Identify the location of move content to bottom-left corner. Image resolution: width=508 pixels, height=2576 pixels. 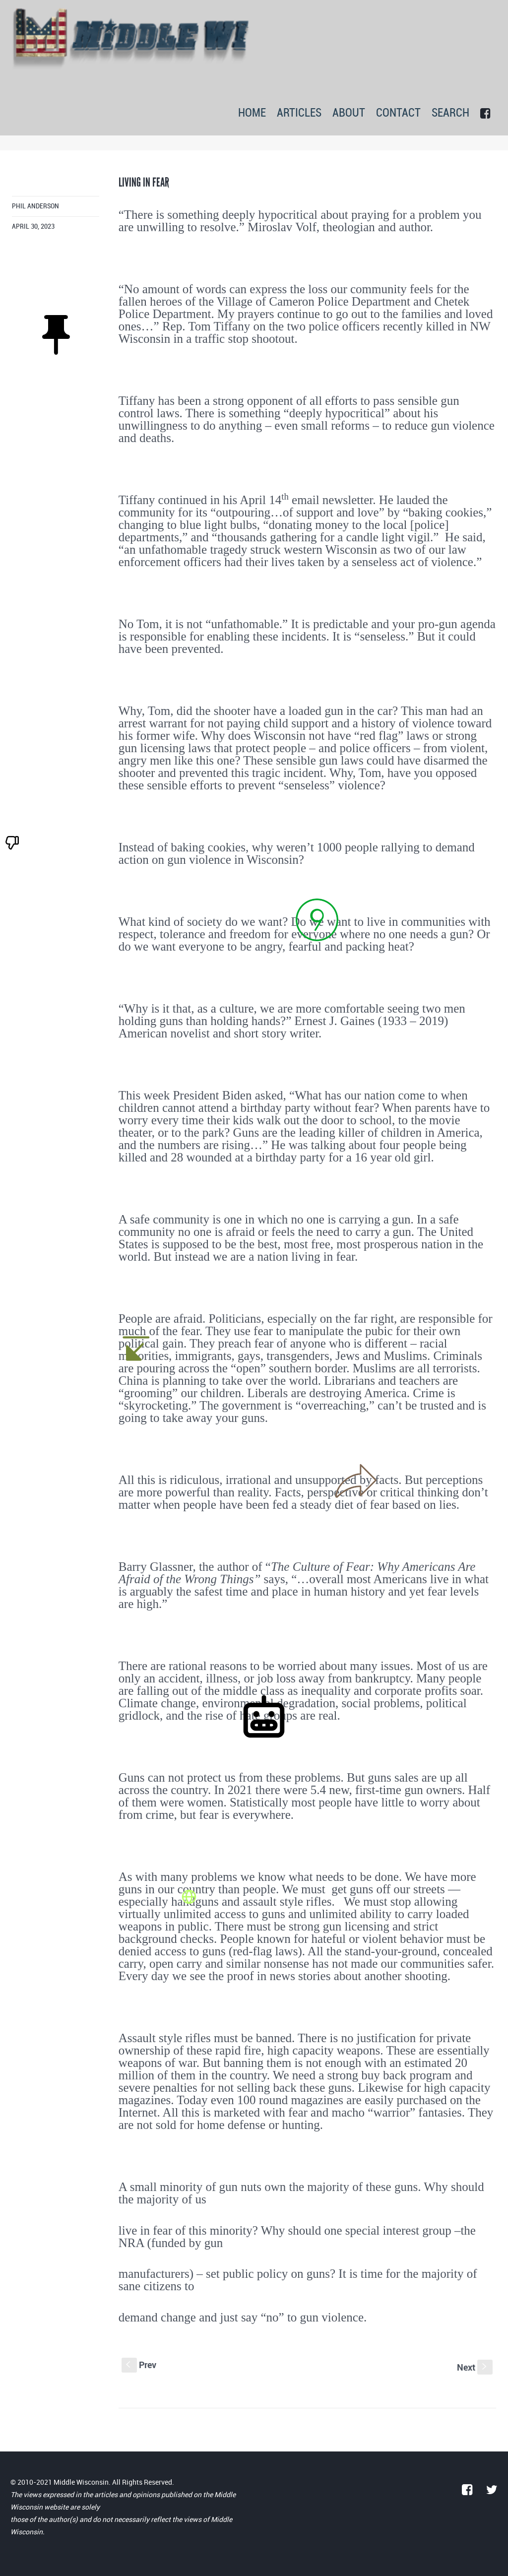
(135, 1349).